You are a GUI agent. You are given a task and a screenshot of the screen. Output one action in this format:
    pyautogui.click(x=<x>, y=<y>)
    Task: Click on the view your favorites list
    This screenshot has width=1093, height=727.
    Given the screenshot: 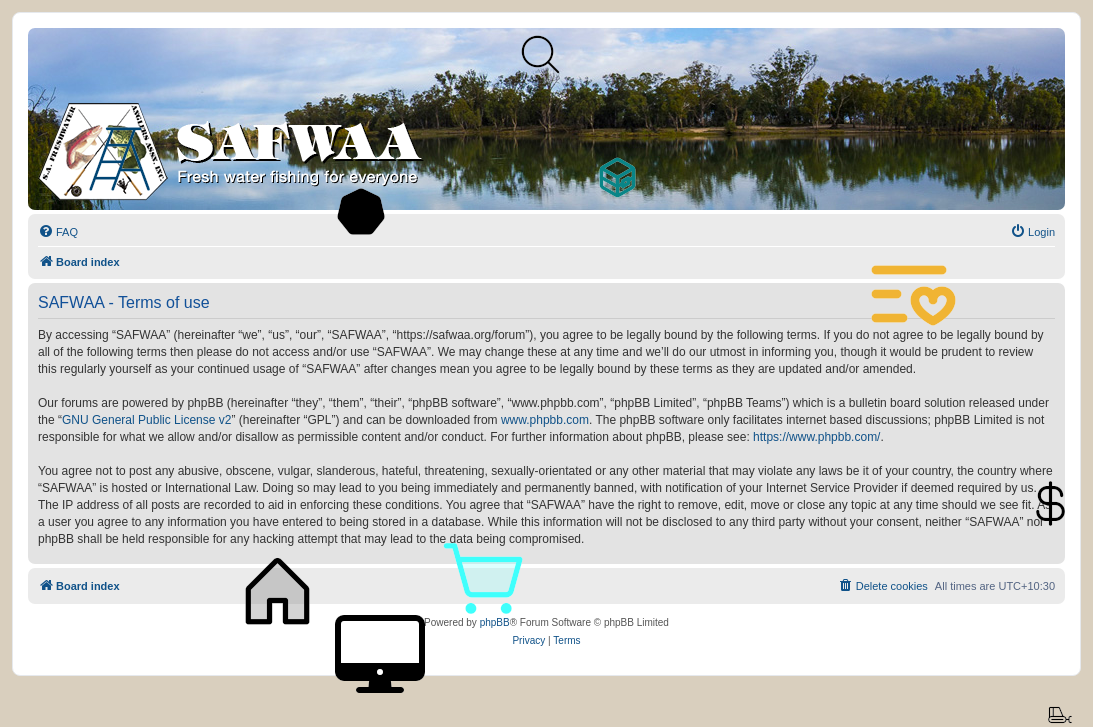 What is the action you would take?
    pyautogui.click(x=909, y=294)
    